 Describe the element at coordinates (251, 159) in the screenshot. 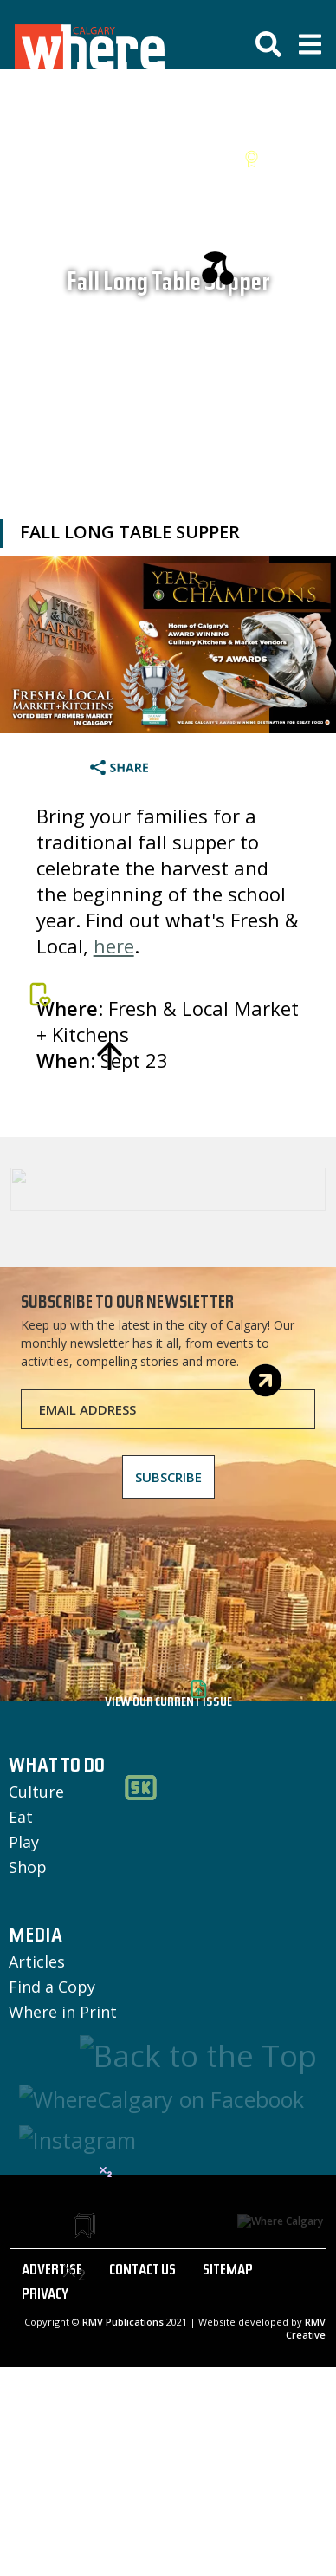

I see `view achievements or awards` at that location.